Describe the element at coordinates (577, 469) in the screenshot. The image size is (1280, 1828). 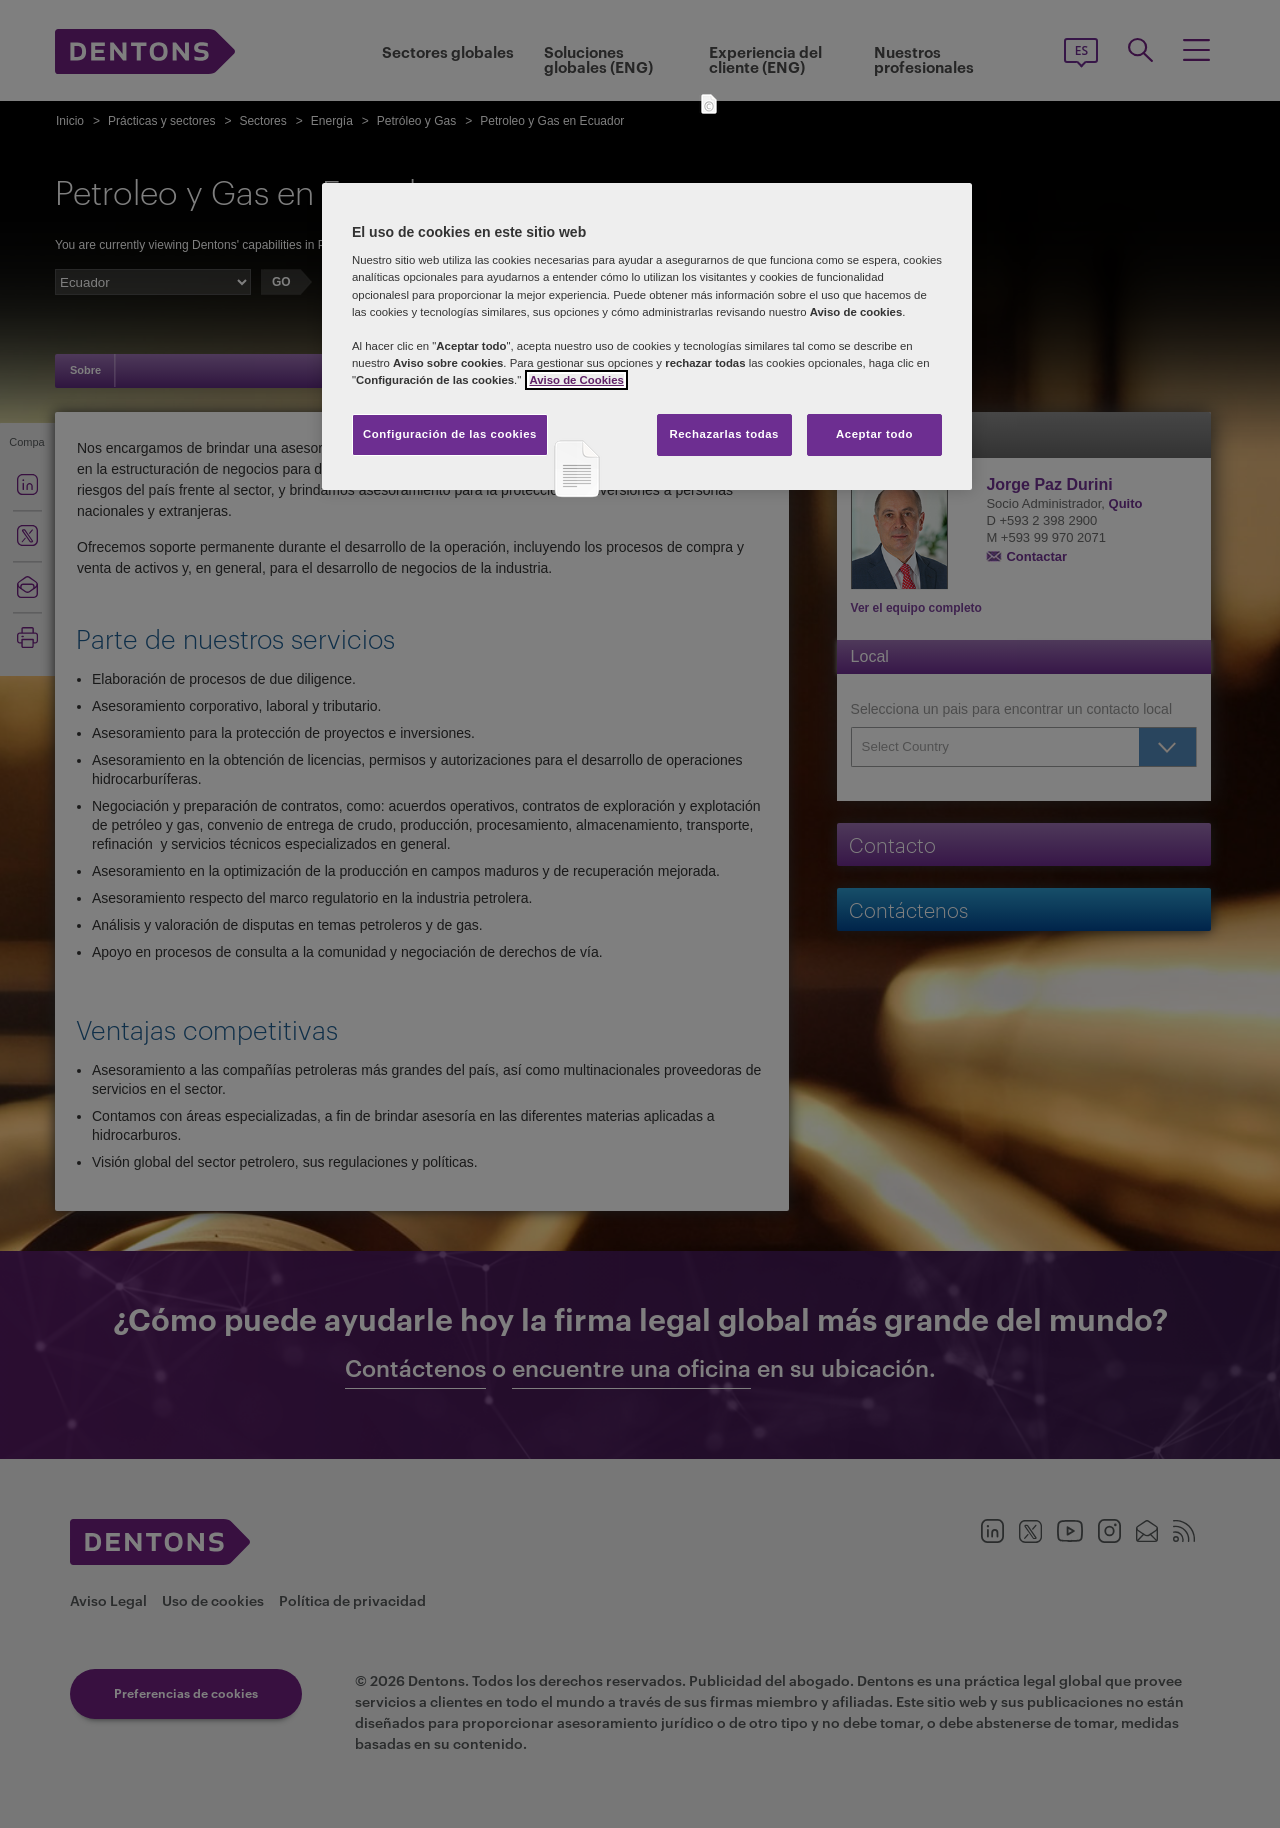
I see `open a text file` at that location.